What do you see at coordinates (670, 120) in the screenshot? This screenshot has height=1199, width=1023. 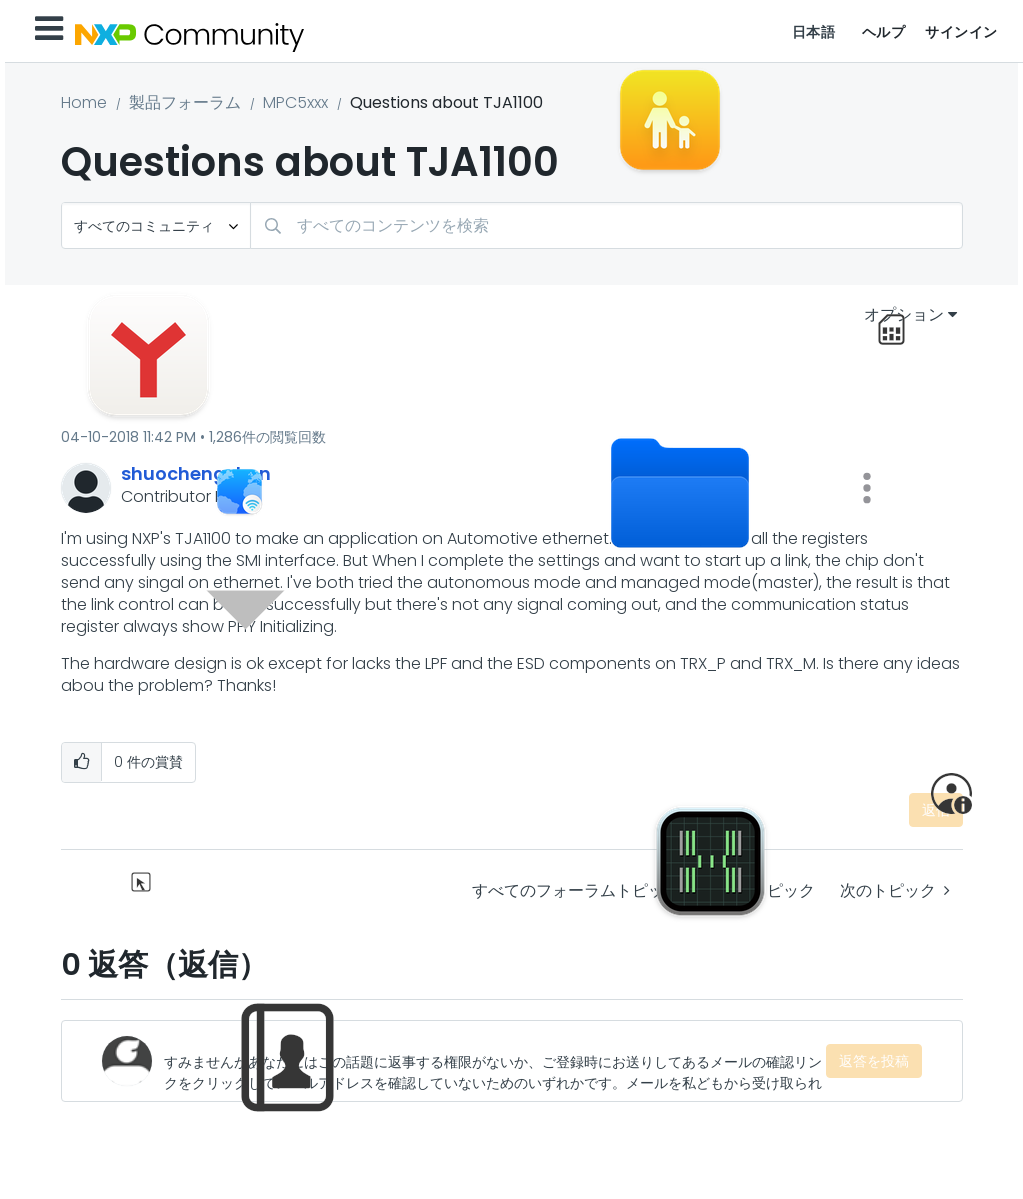 I see `open parental controls settings` at bounding box center [670, 120].